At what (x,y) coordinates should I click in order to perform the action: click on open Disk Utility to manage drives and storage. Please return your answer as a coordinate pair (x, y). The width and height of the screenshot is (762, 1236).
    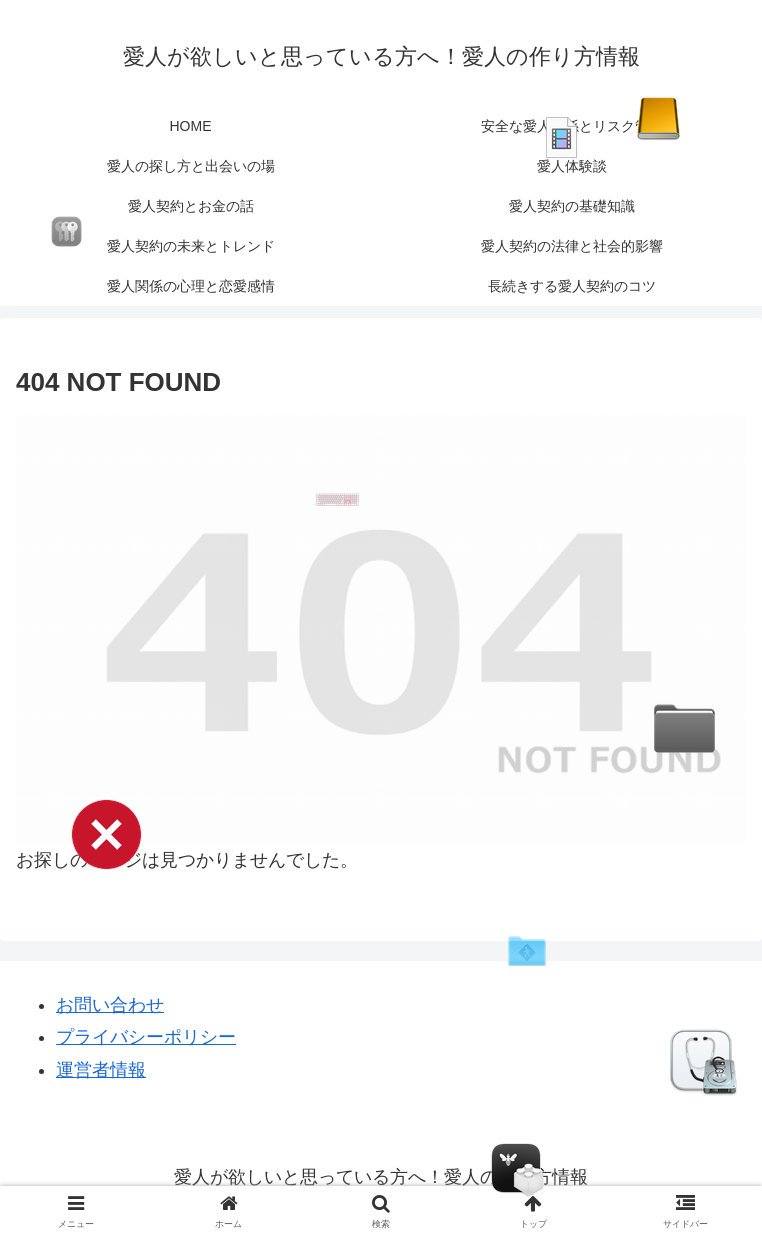
    Looking at the image, I should click on (701, 1060).